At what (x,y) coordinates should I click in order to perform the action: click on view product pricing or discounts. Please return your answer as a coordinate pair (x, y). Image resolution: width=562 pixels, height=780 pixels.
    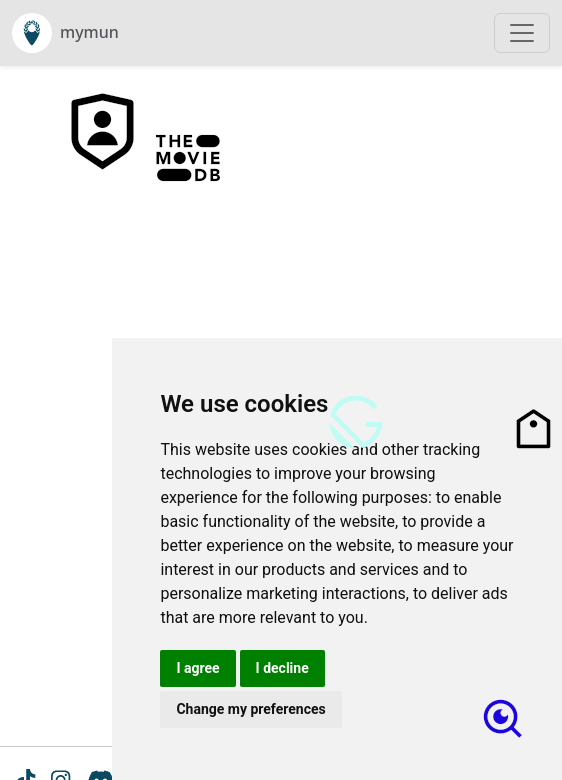
    Looking at the image, I should click on (533, 429).